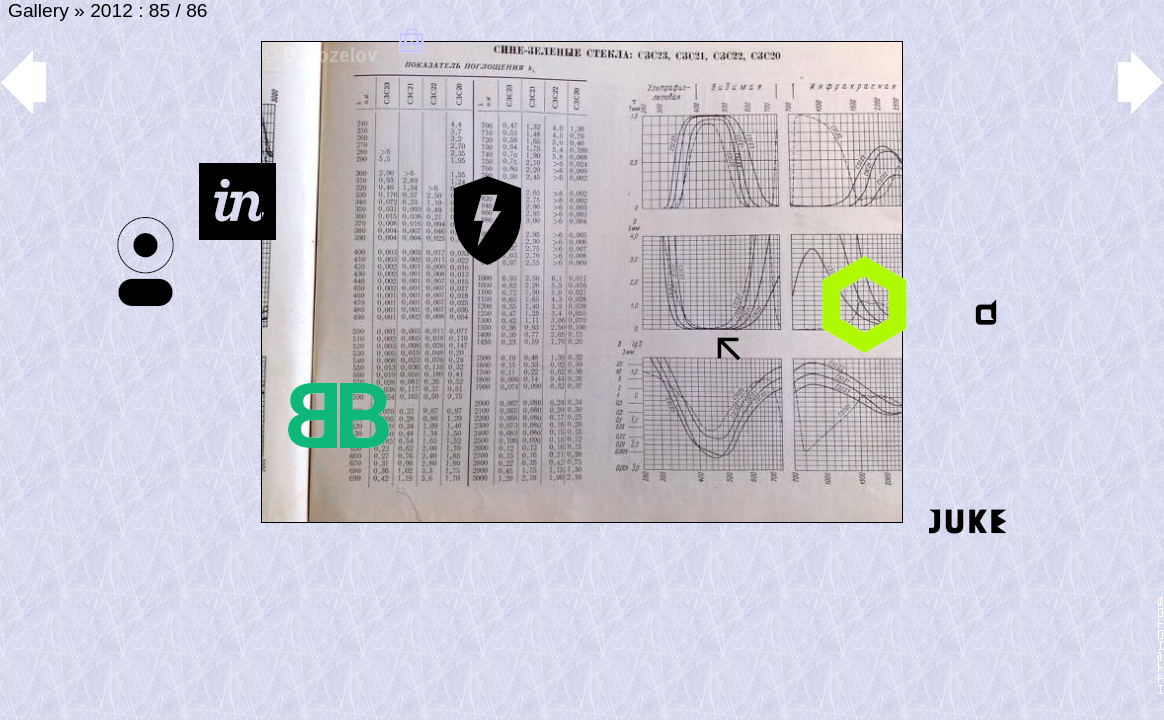 The width and height of the screenshot is (1164, 720). Describe the element at coordinates (967, 521) in the screenshot. I see `juke music streaming service logo` at that location.